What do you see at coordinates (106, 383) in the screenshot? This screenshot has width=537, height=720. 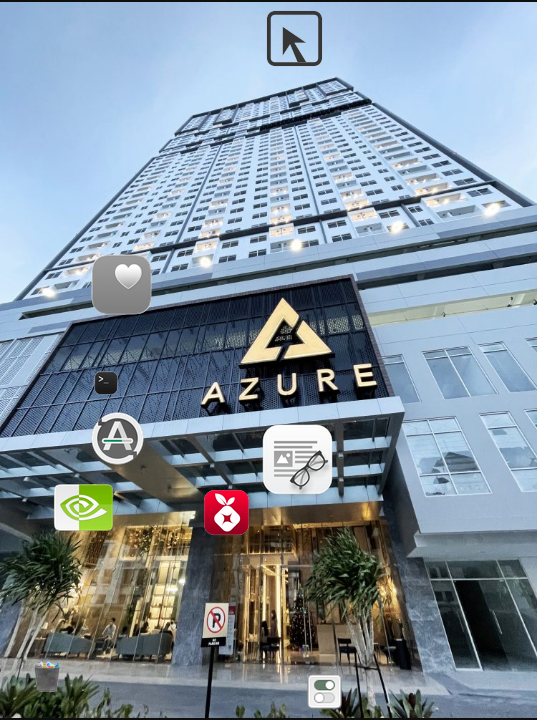 I see `open the terminal application` at bounding box center [106, 383].